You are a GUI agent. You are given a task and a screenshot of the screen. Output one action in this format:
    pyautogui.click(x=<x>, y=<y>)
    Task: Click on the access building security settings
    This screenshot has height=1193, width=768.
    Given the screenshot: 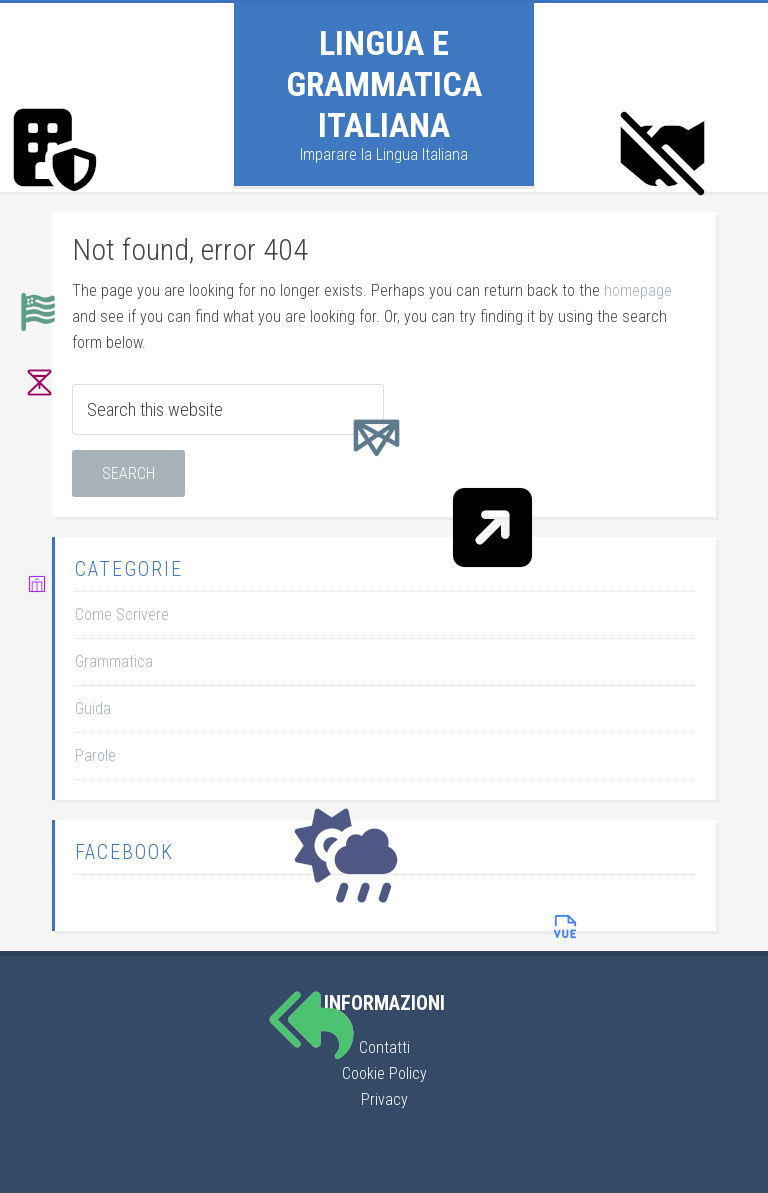 What is the action you would take?
    pyautogui.click(x=52, y=147)
    